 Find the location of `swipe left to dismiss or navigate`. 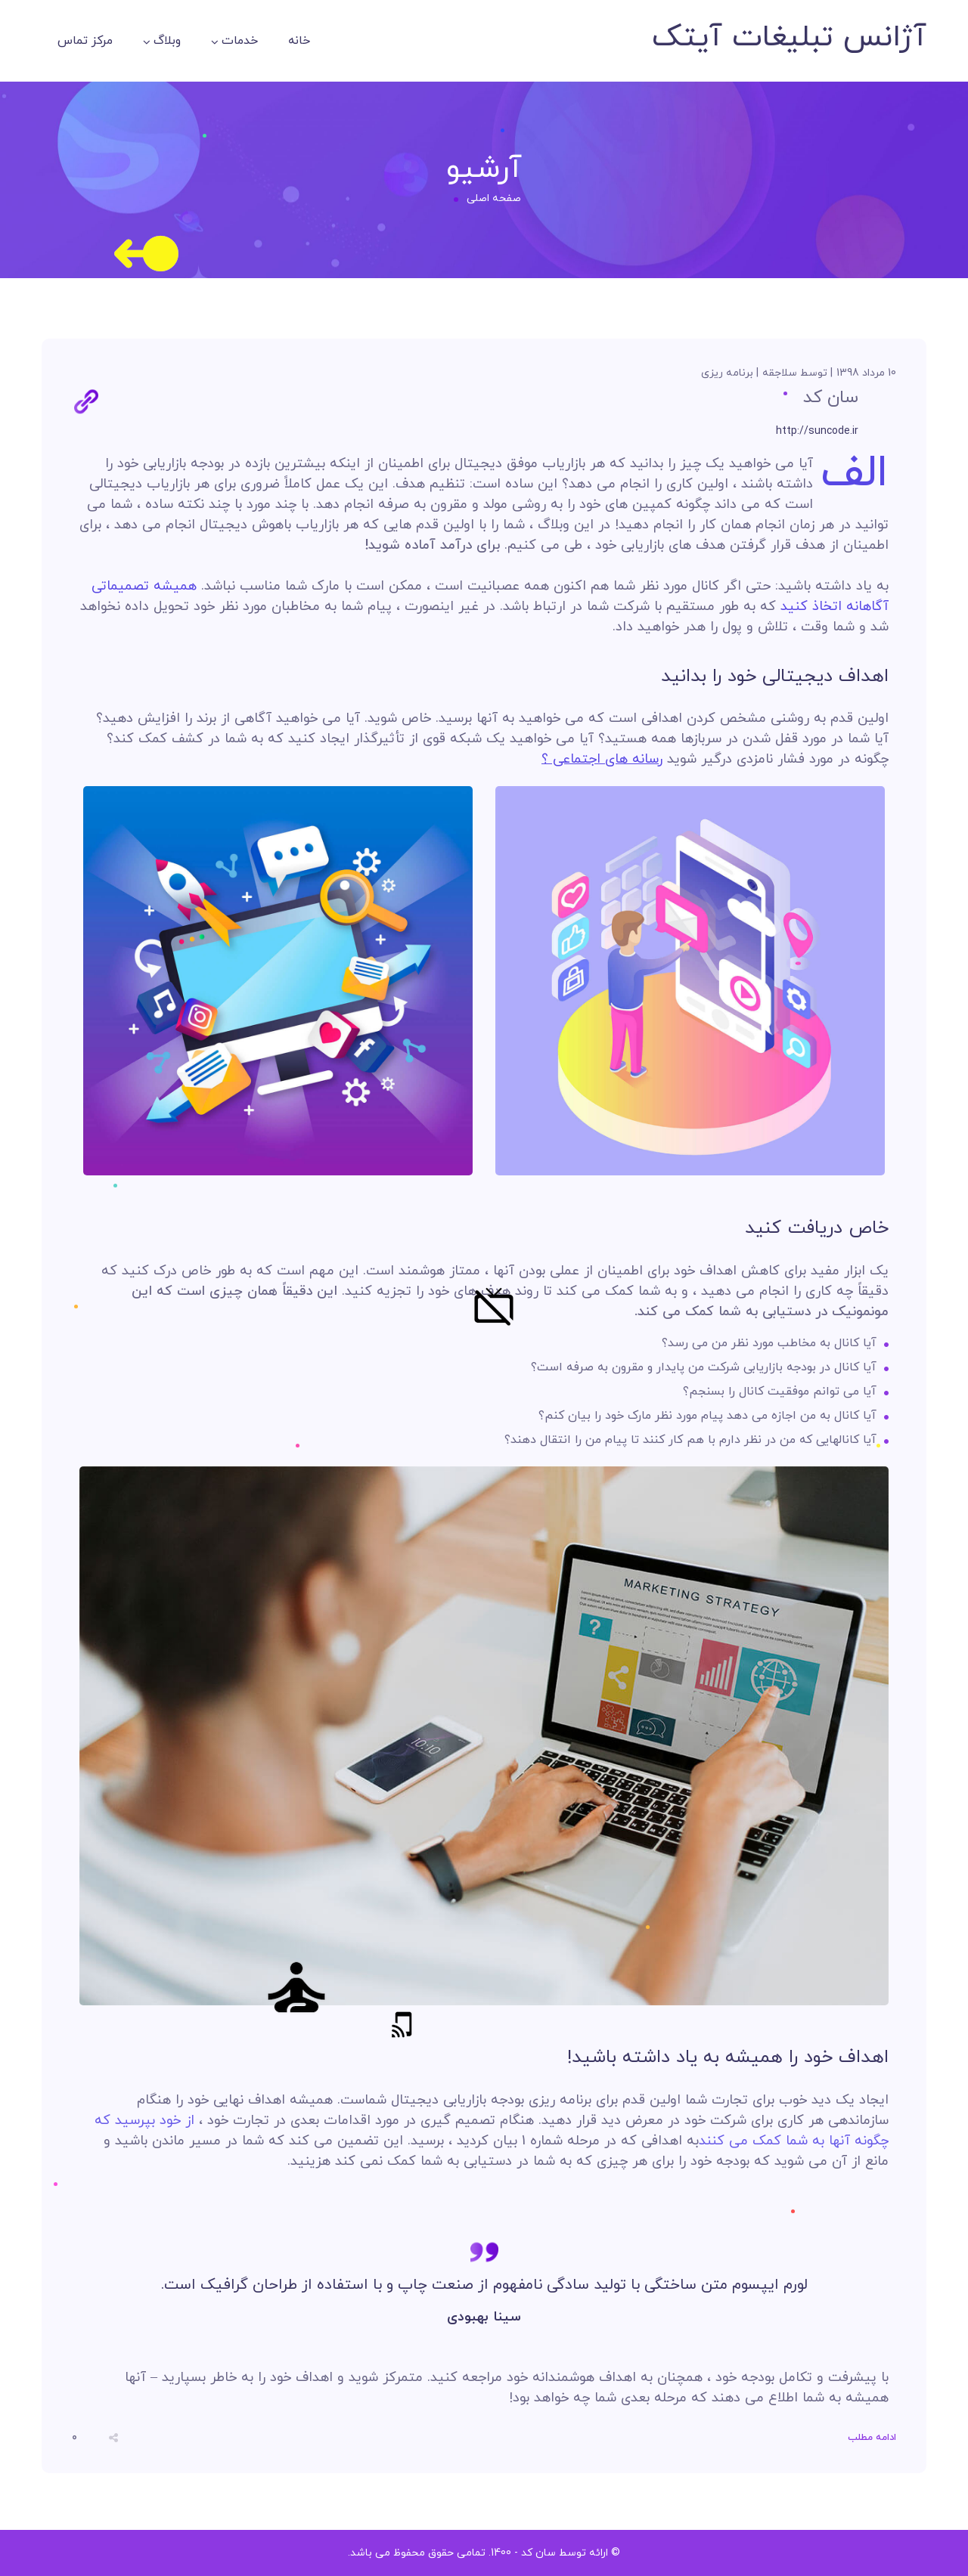

swipe left to dismiss or navigate is located at coordinates (146, 253).